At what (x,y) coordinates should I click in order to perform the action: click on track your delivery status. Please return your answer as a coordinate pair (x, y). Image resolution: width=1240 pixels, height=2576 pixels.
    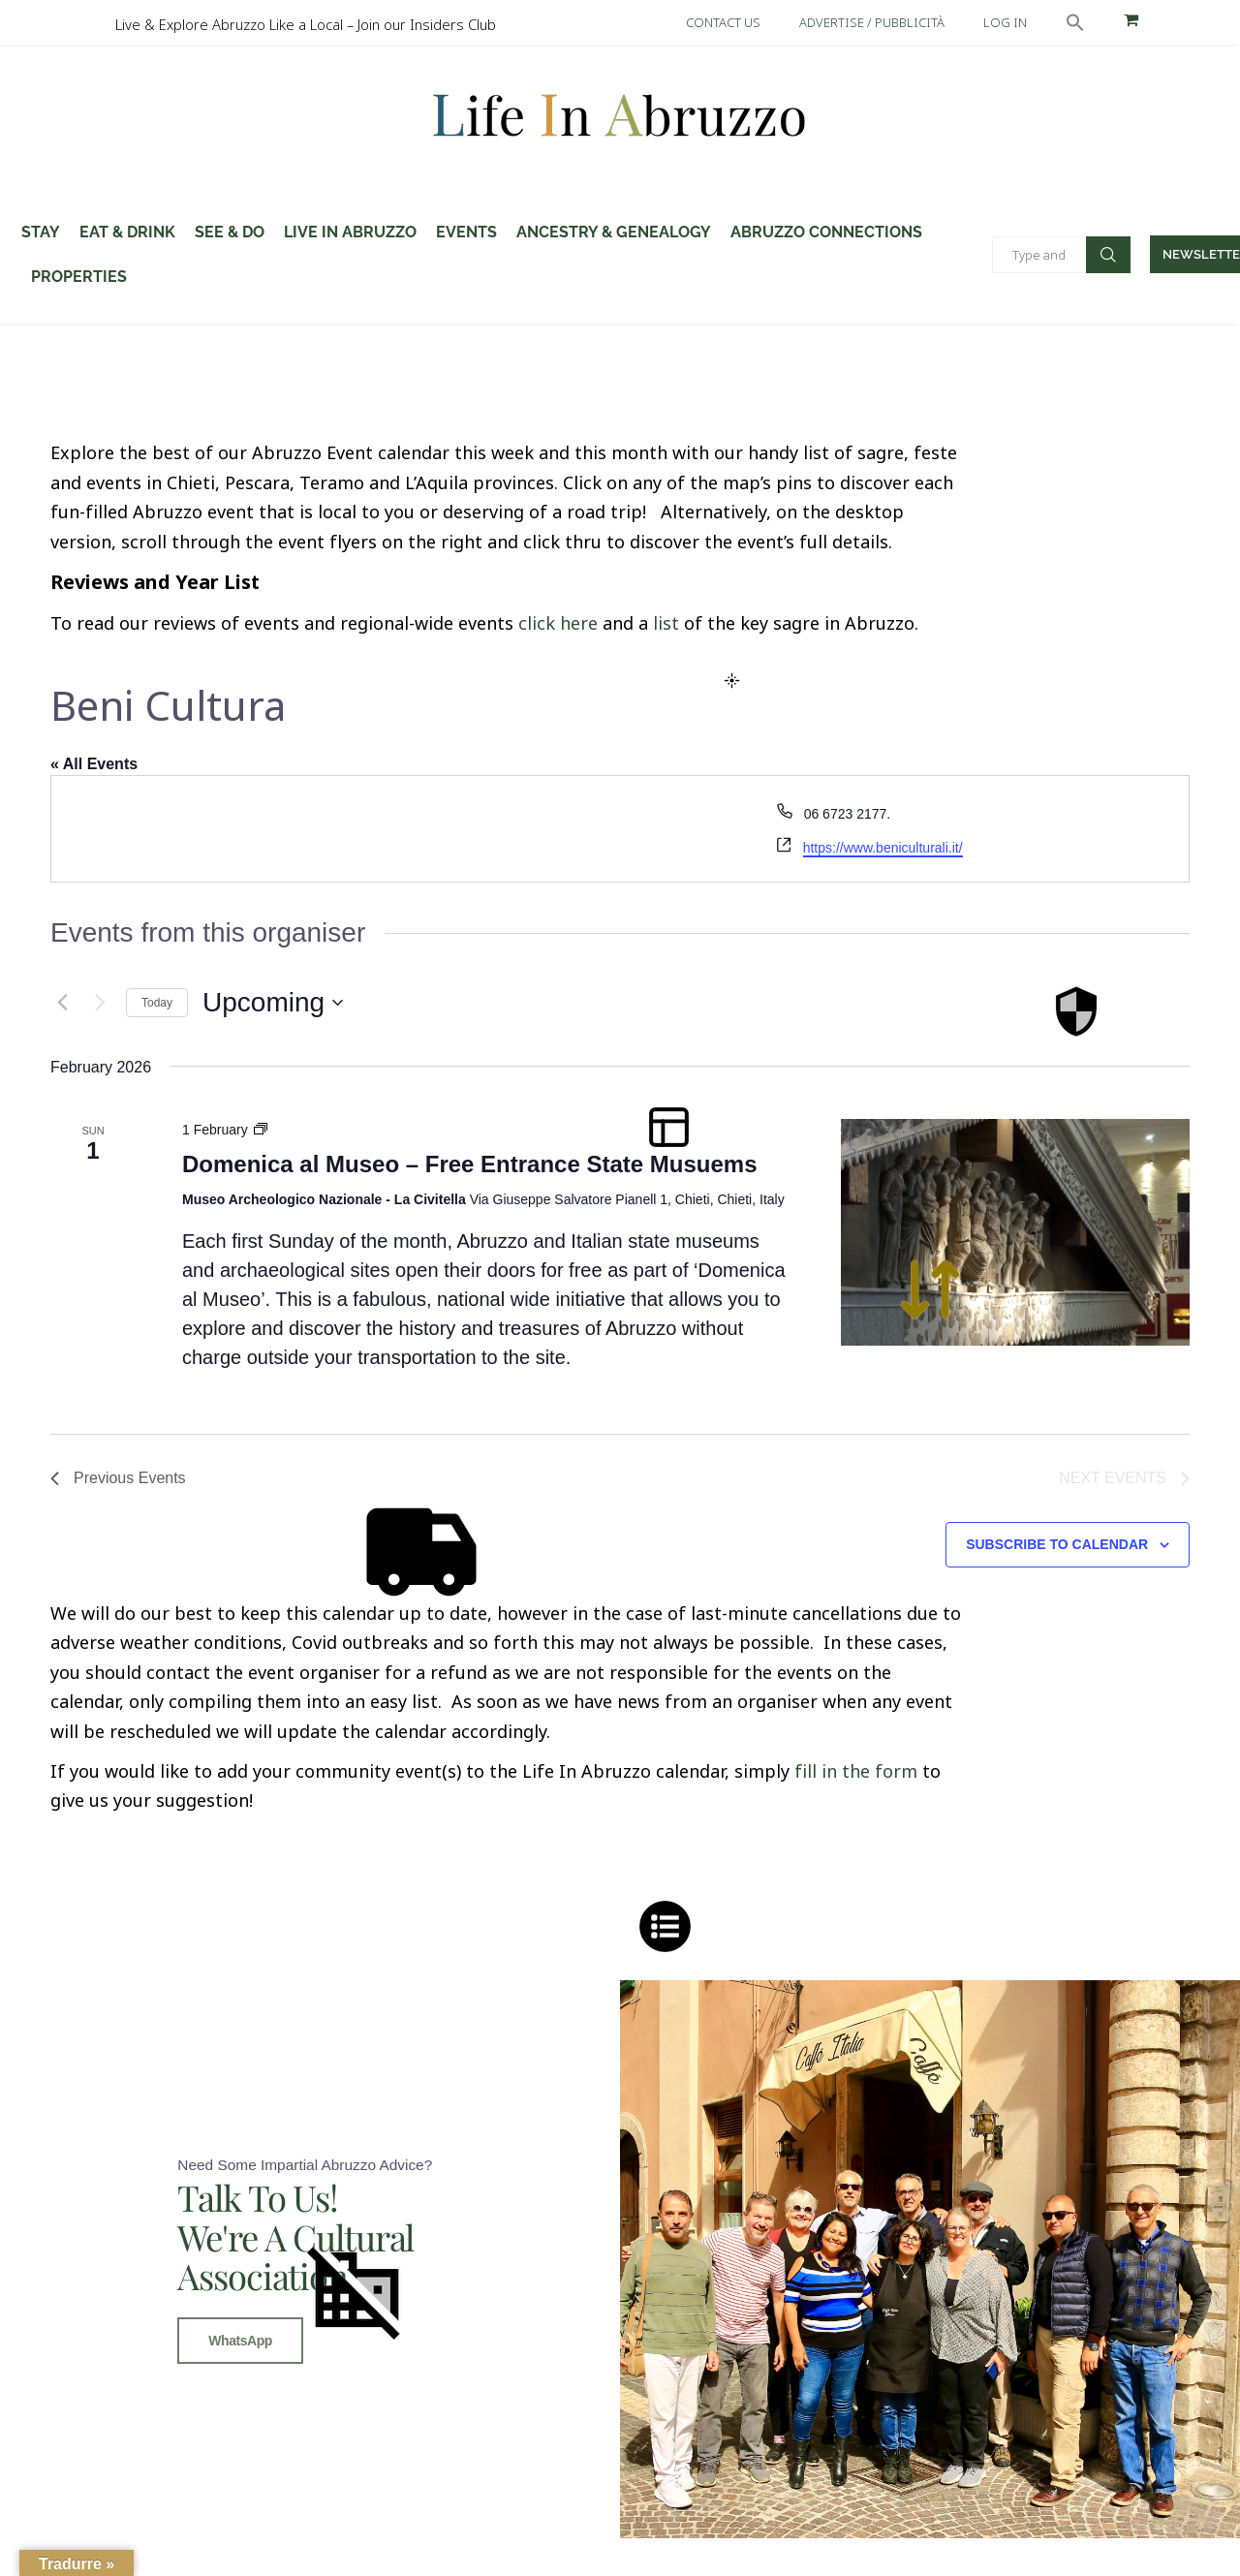
    Looking at the image, I should click on (421, 1552).